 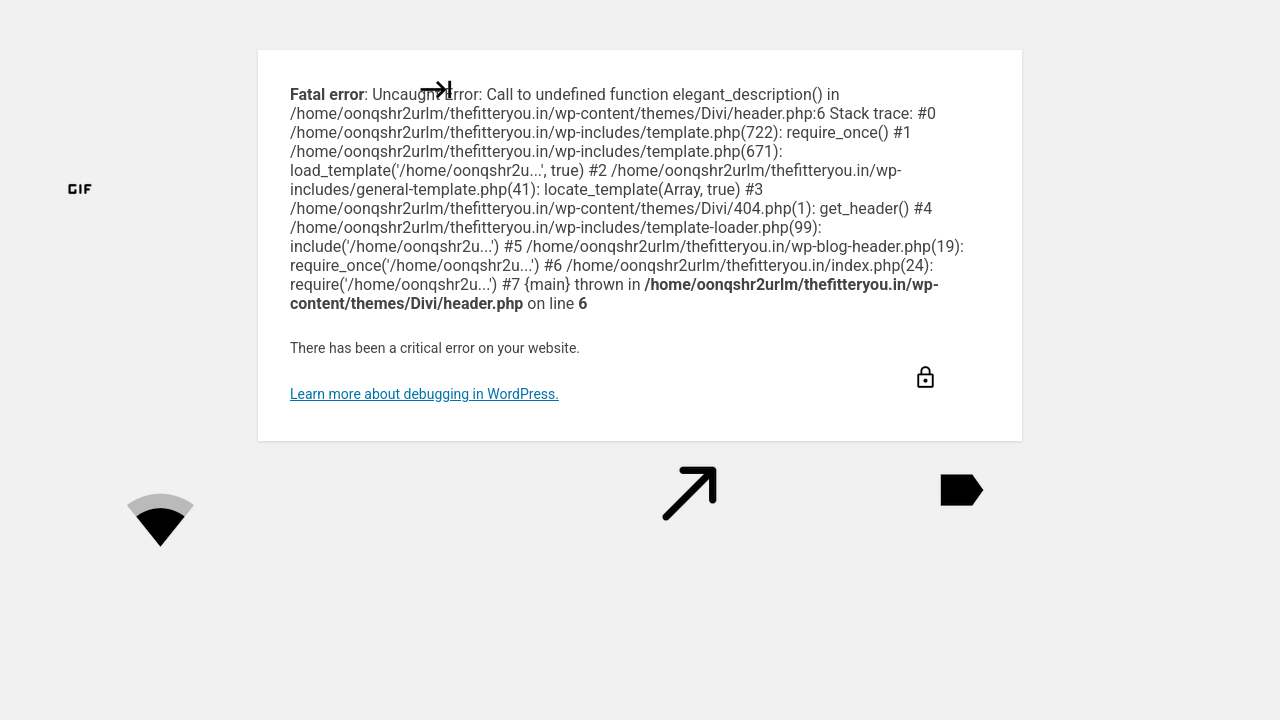 I want to click on move cursor to end of line or field, so click(x=436, y=89).